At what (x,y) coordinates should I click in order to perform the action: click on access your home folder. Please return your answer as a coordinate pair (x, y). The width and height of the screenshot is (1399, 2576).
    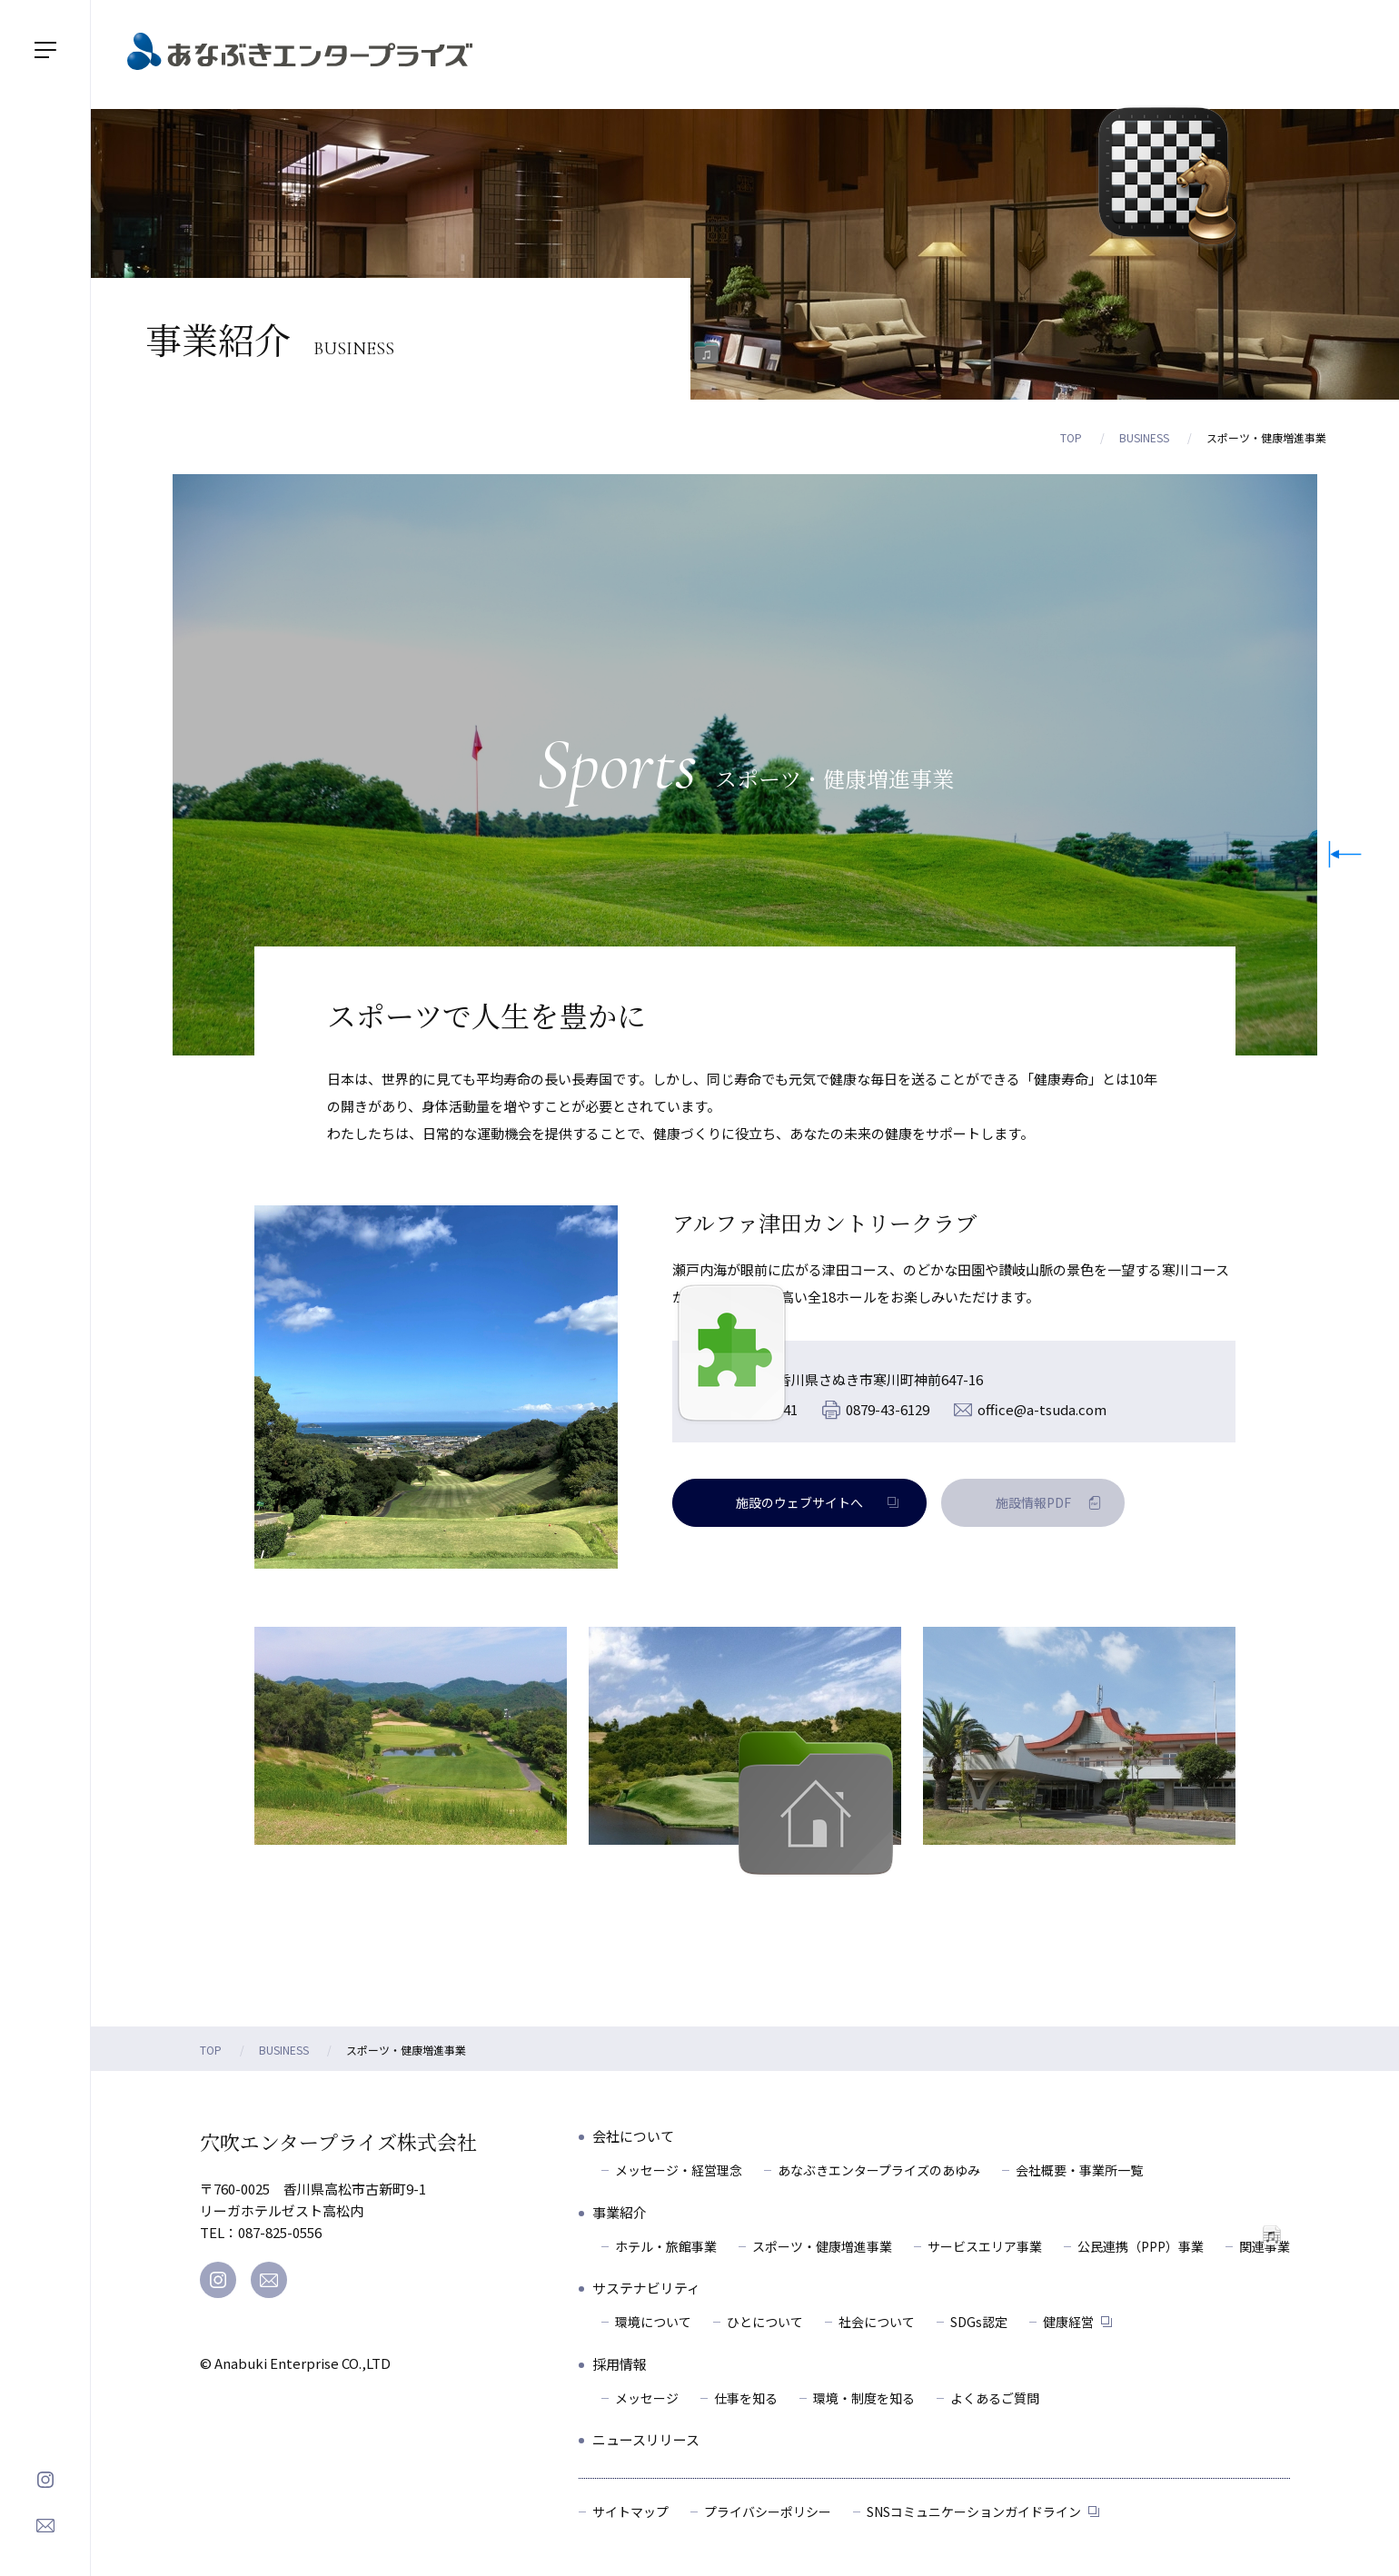
    Looking at the image, I should click on (816, 1803).